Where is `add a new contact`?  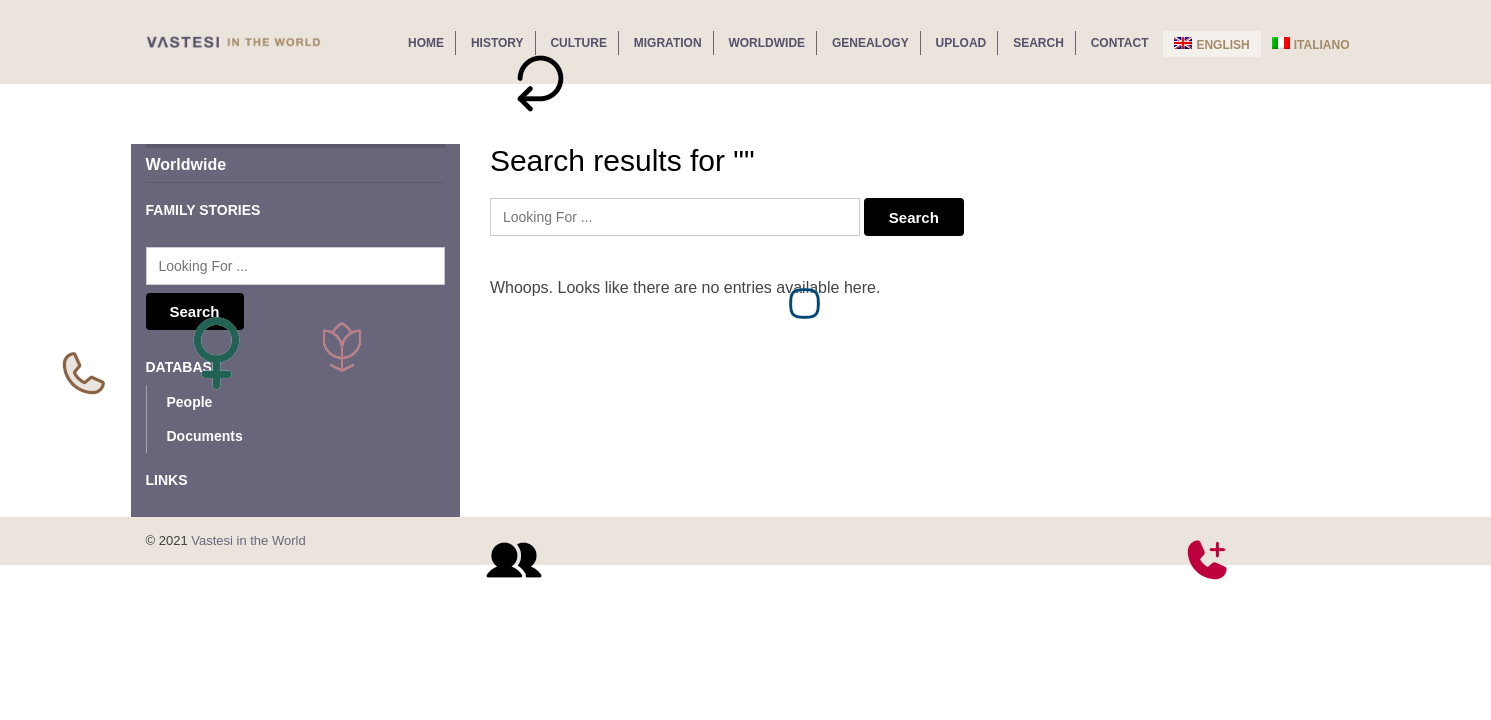 add a new contact is located at coordinates (1208, 559).